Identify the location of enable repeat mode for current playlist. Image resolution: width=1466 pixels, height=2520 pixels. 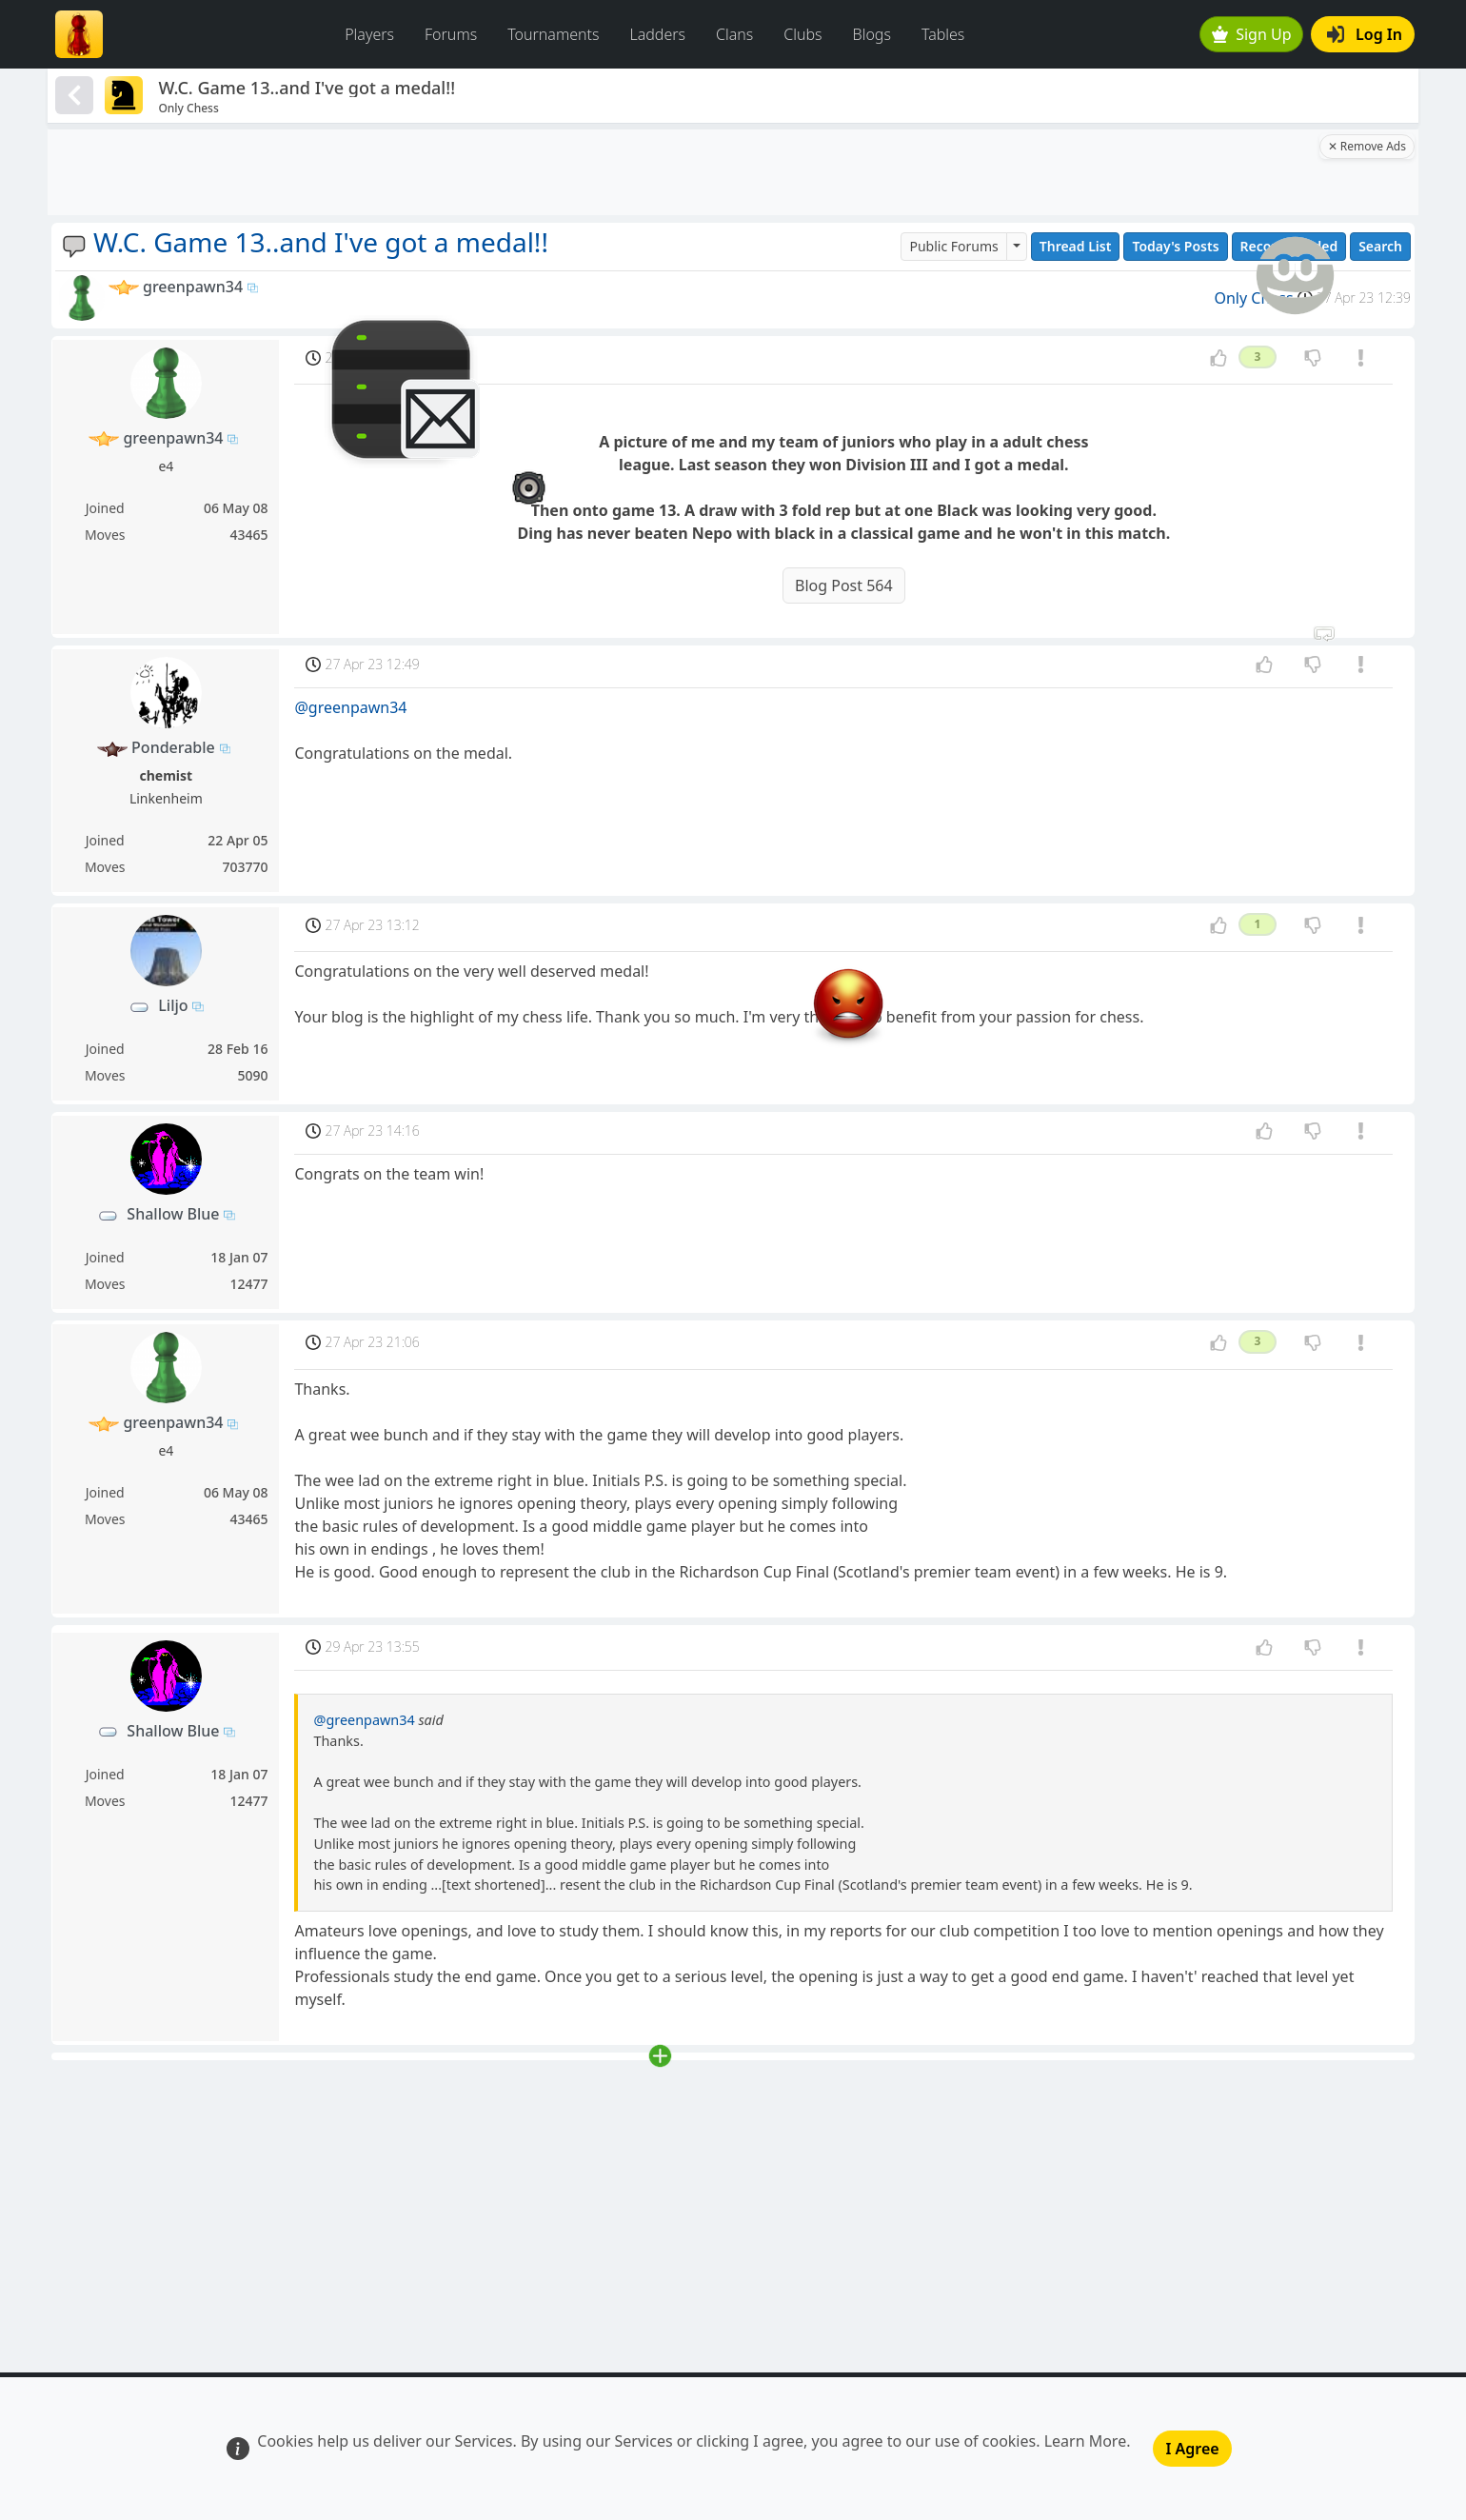
(1324, 633).